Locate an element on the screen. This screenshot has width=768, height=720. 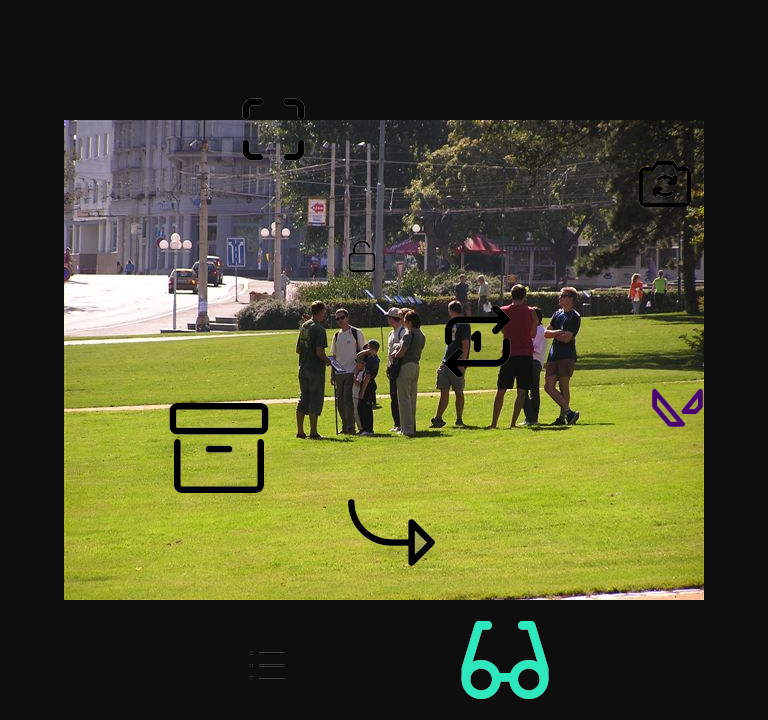
view items in list format is located at coordinates (267, 665).